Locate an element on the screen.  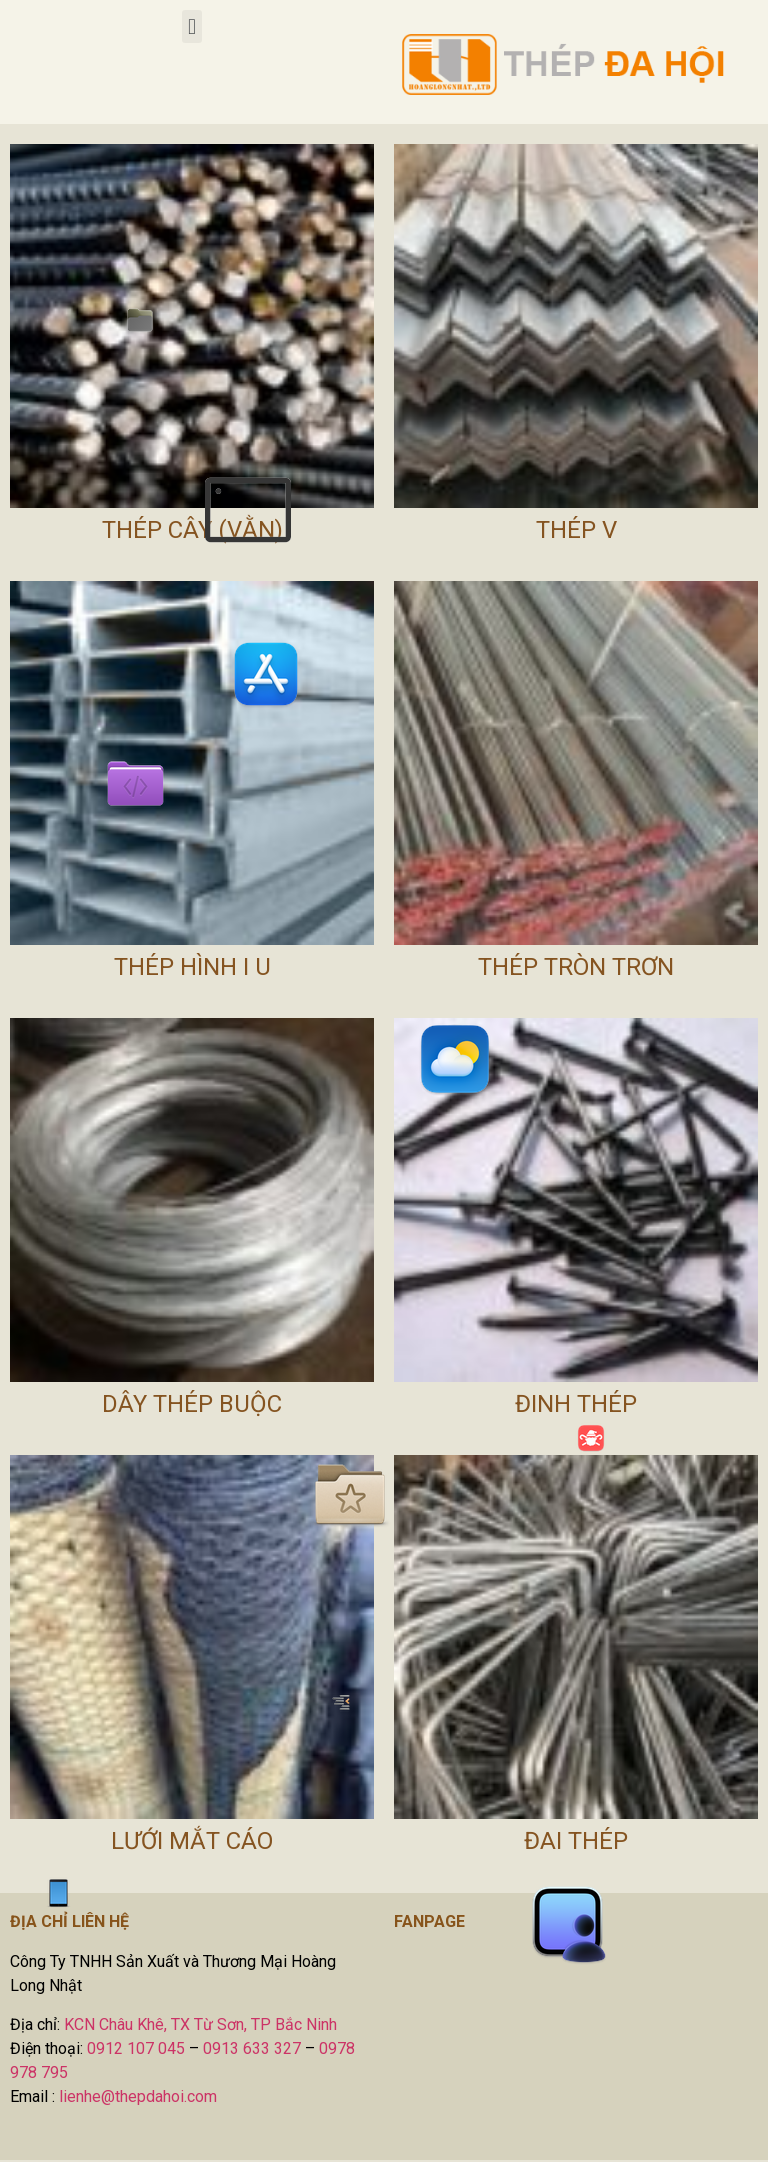
open your code projects folder is located at coordinates (135, 783).